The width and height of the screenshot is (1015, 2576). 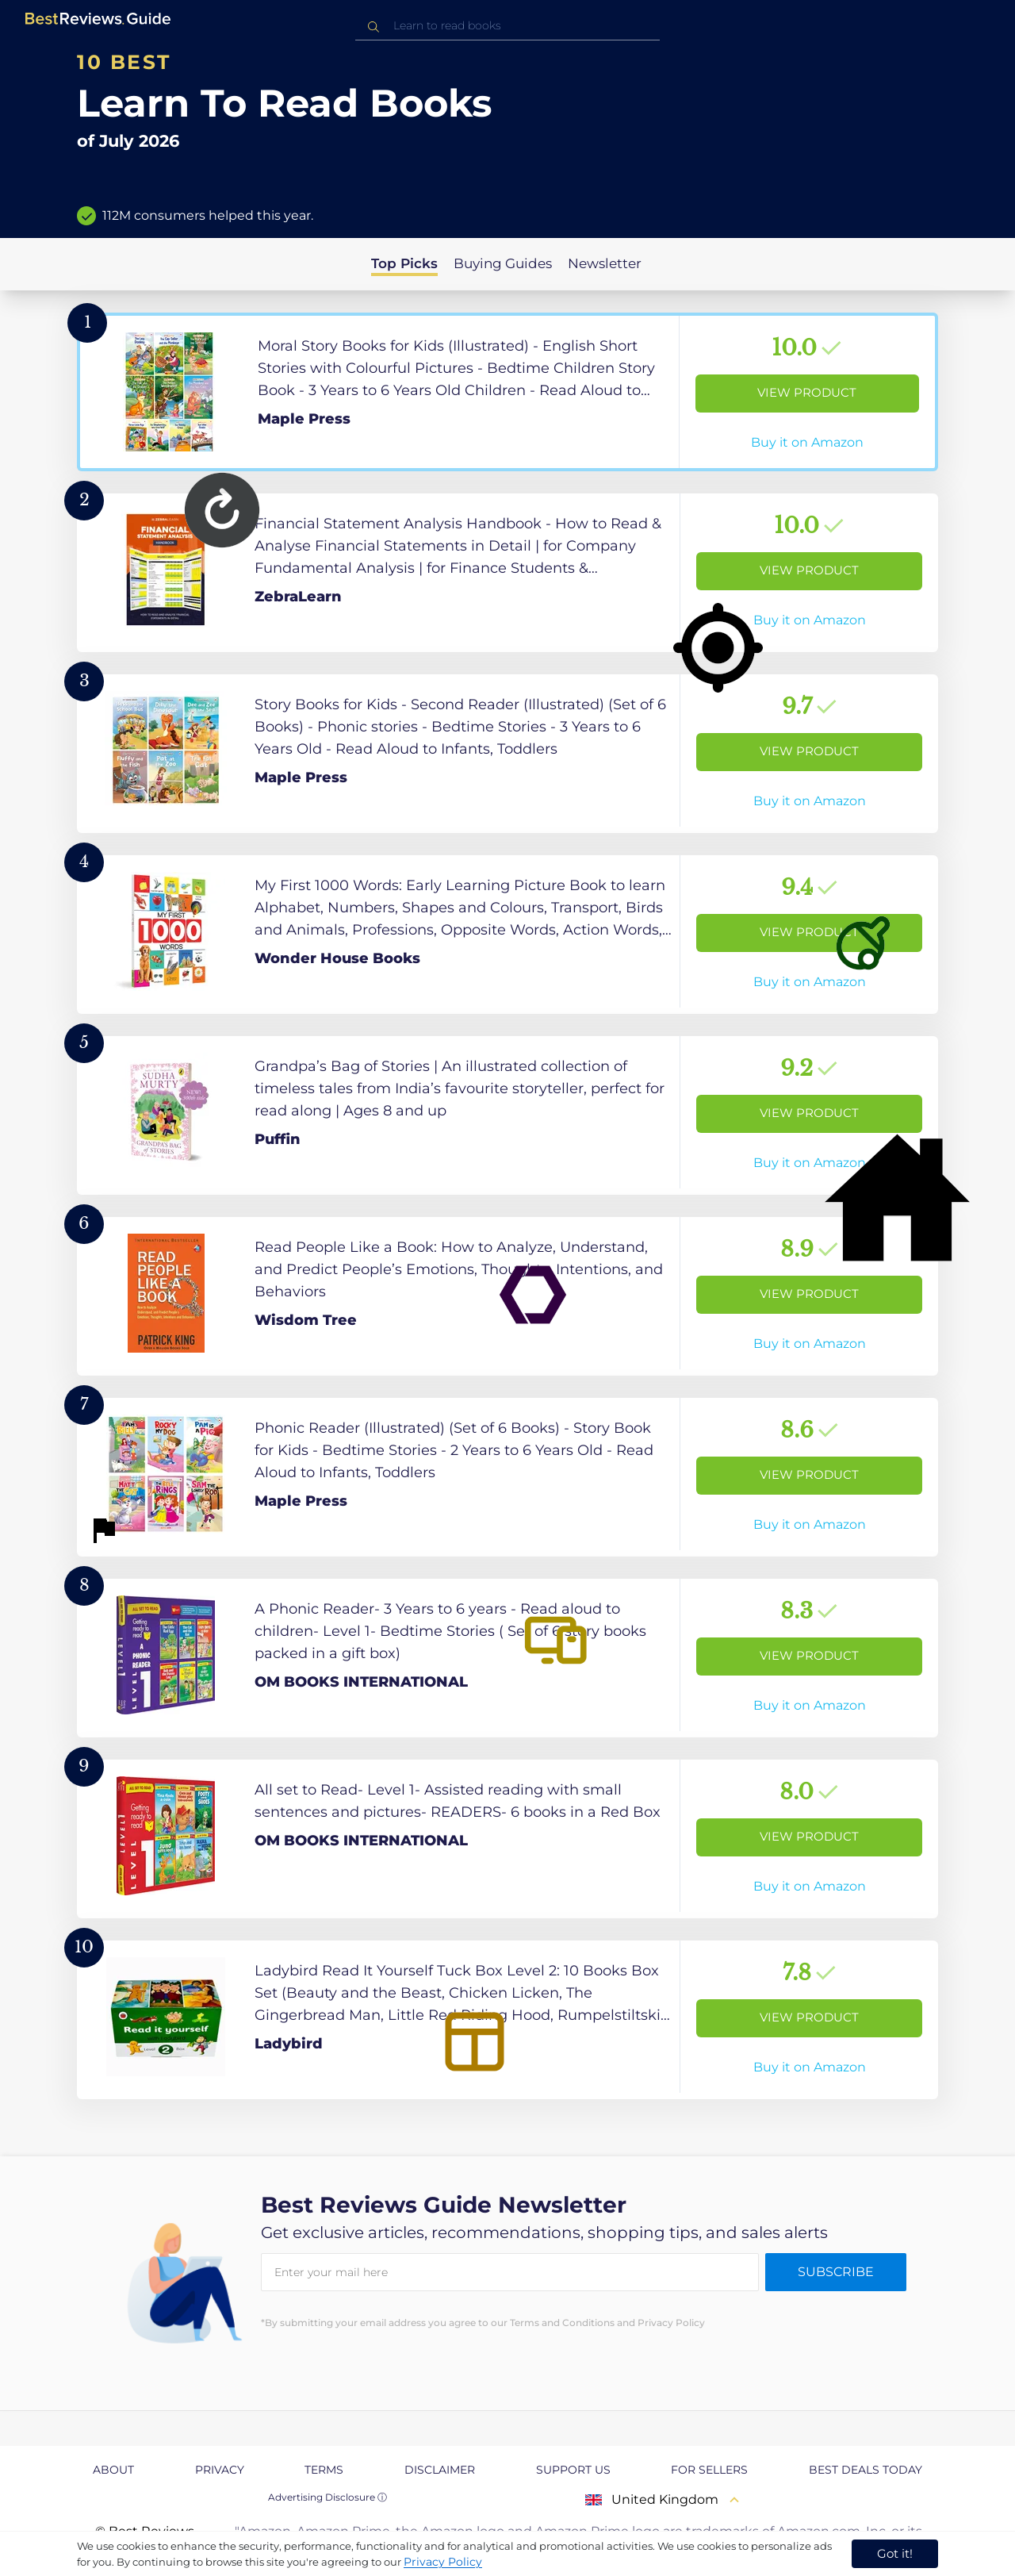 What do you see at coordinates (554, 1640) in the screenshot?
I see `manage connected devices` at bounding box center [554, 1640].